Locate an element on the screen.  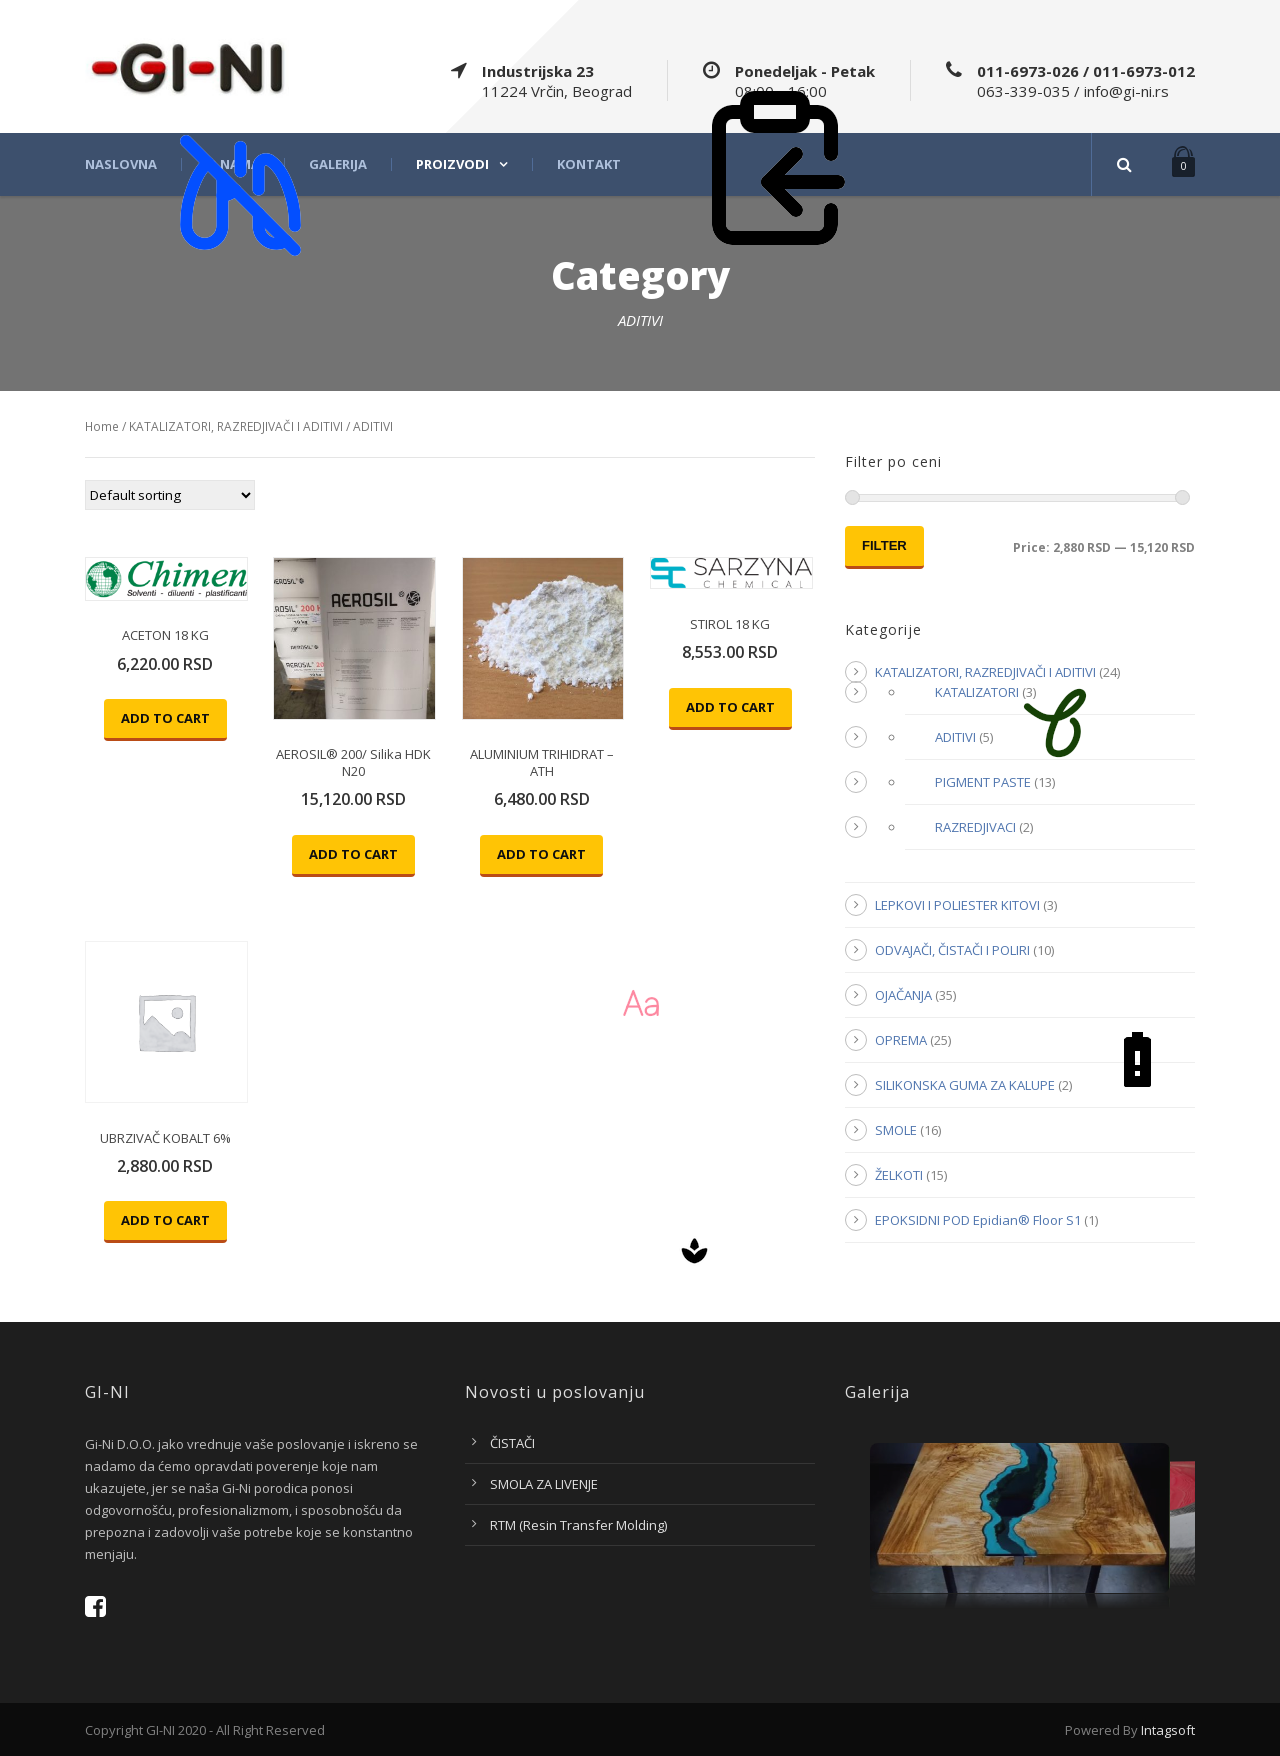
change text formatting or font settings is located at coordinates (641, 1003).